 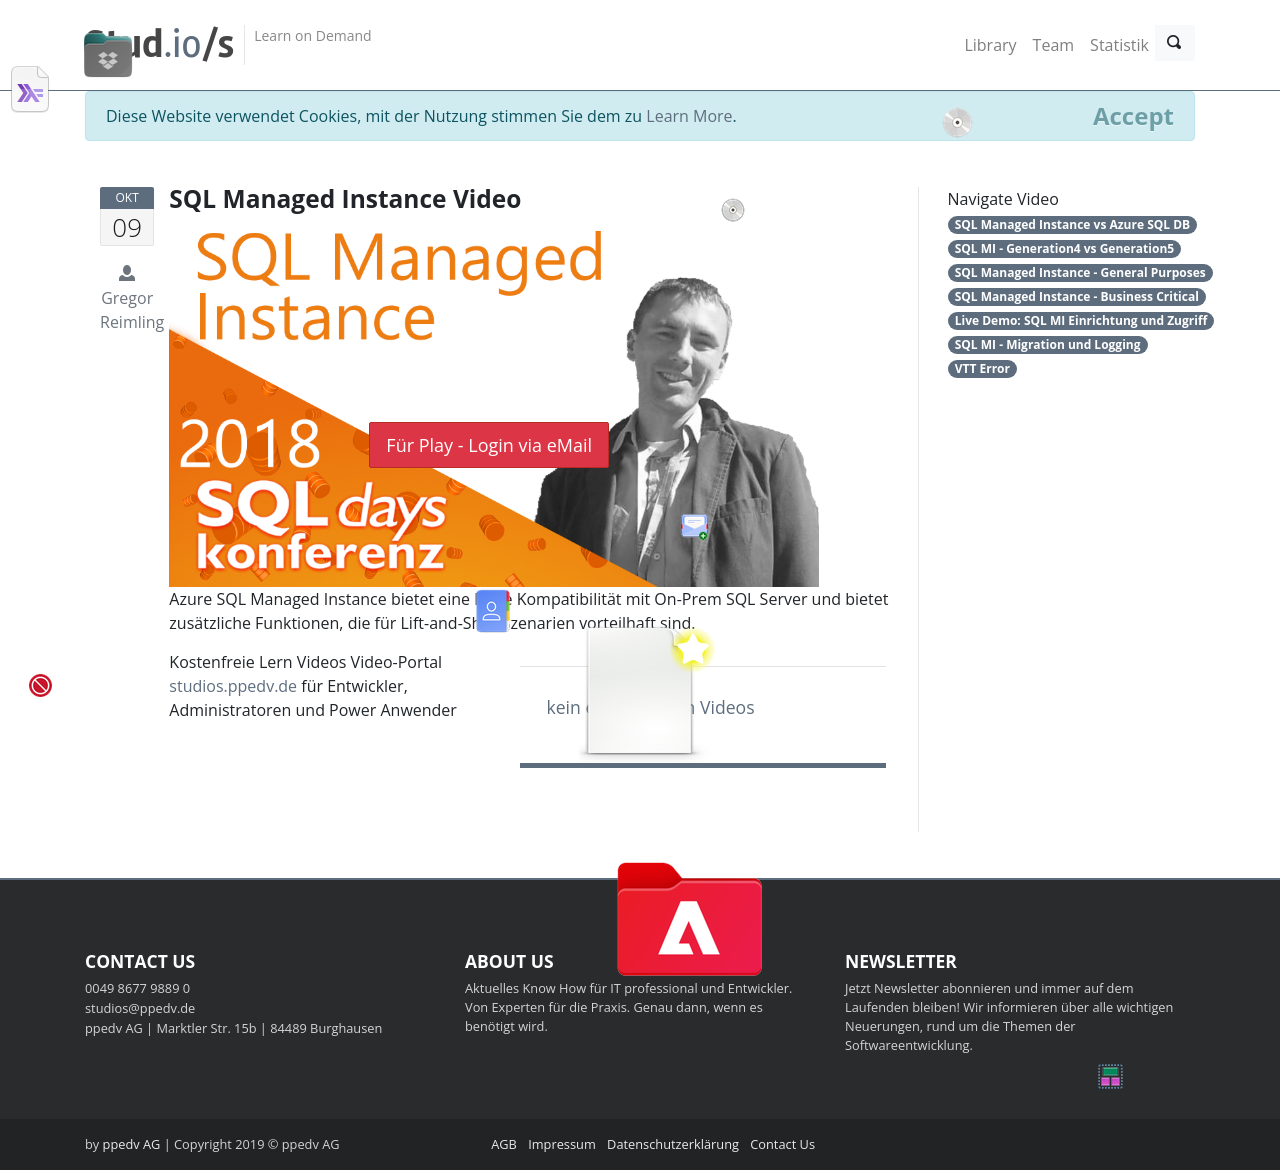 I want to click on open the contacts app, so click(x=493, y=611).